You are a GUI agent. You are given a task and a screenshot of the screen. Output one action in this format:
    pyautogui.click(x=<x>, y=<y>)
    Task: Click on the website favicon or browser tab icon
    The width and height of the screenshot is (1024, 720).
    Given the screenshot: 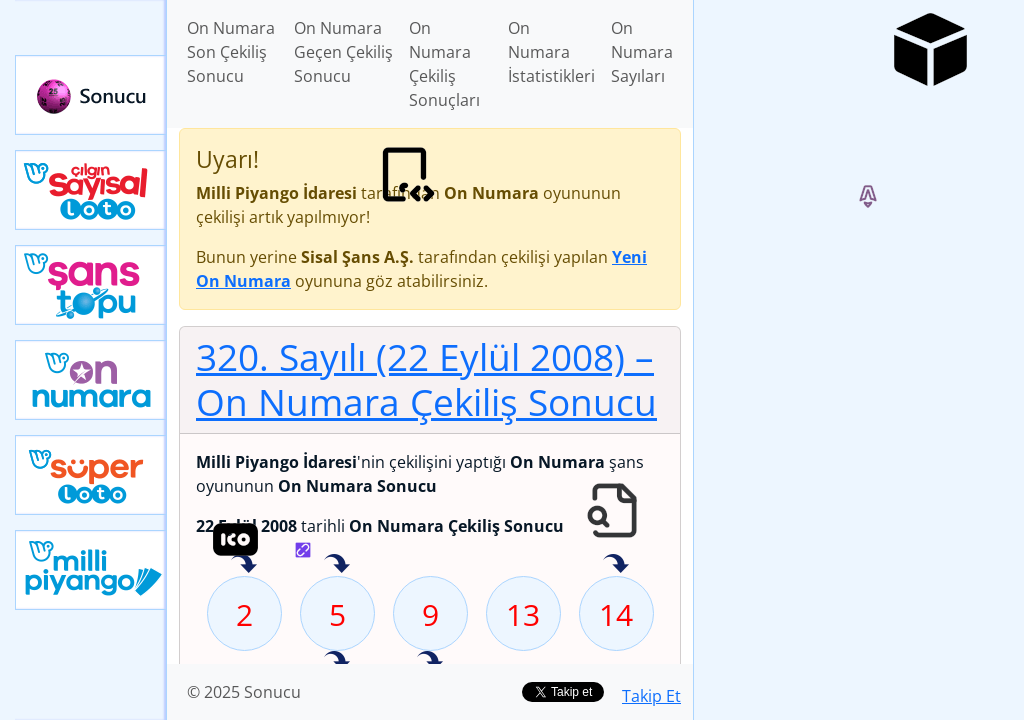 What is the action you would take?
    pyautogui.click(x=235, y=539)
    